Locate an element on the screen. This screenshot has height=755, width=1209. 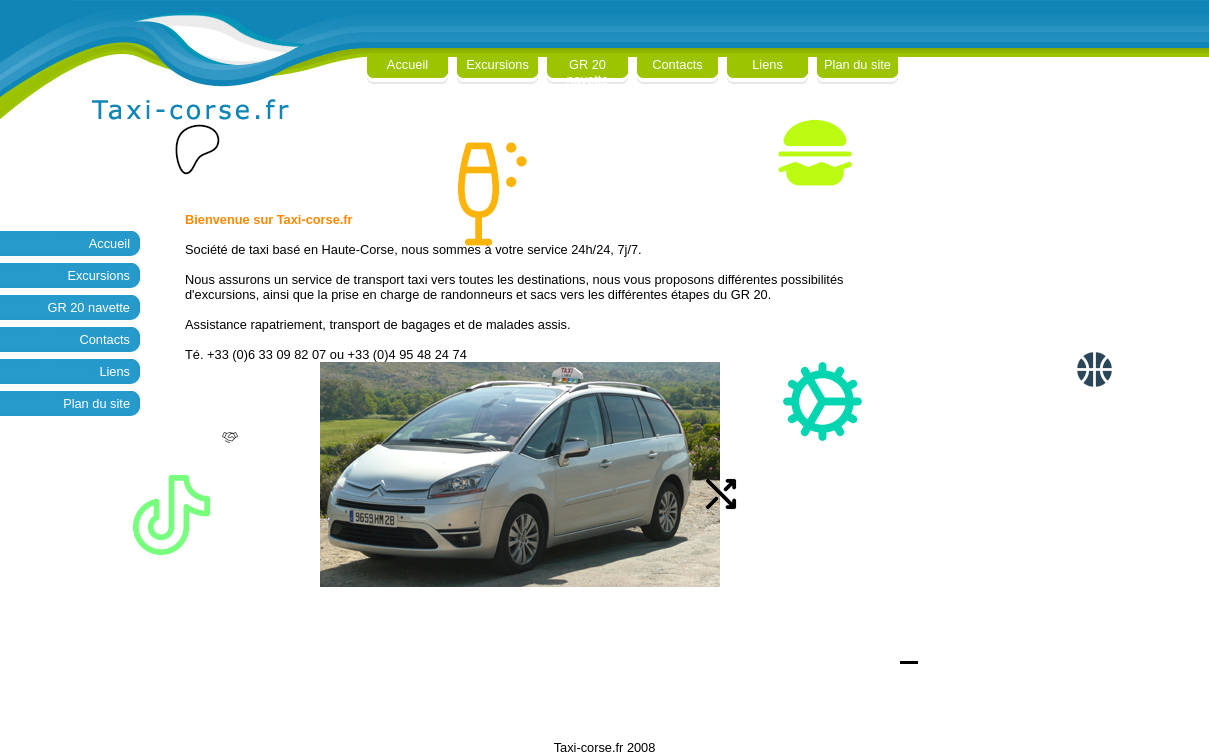
access settings or preferences is located at coordinates (822, 401).